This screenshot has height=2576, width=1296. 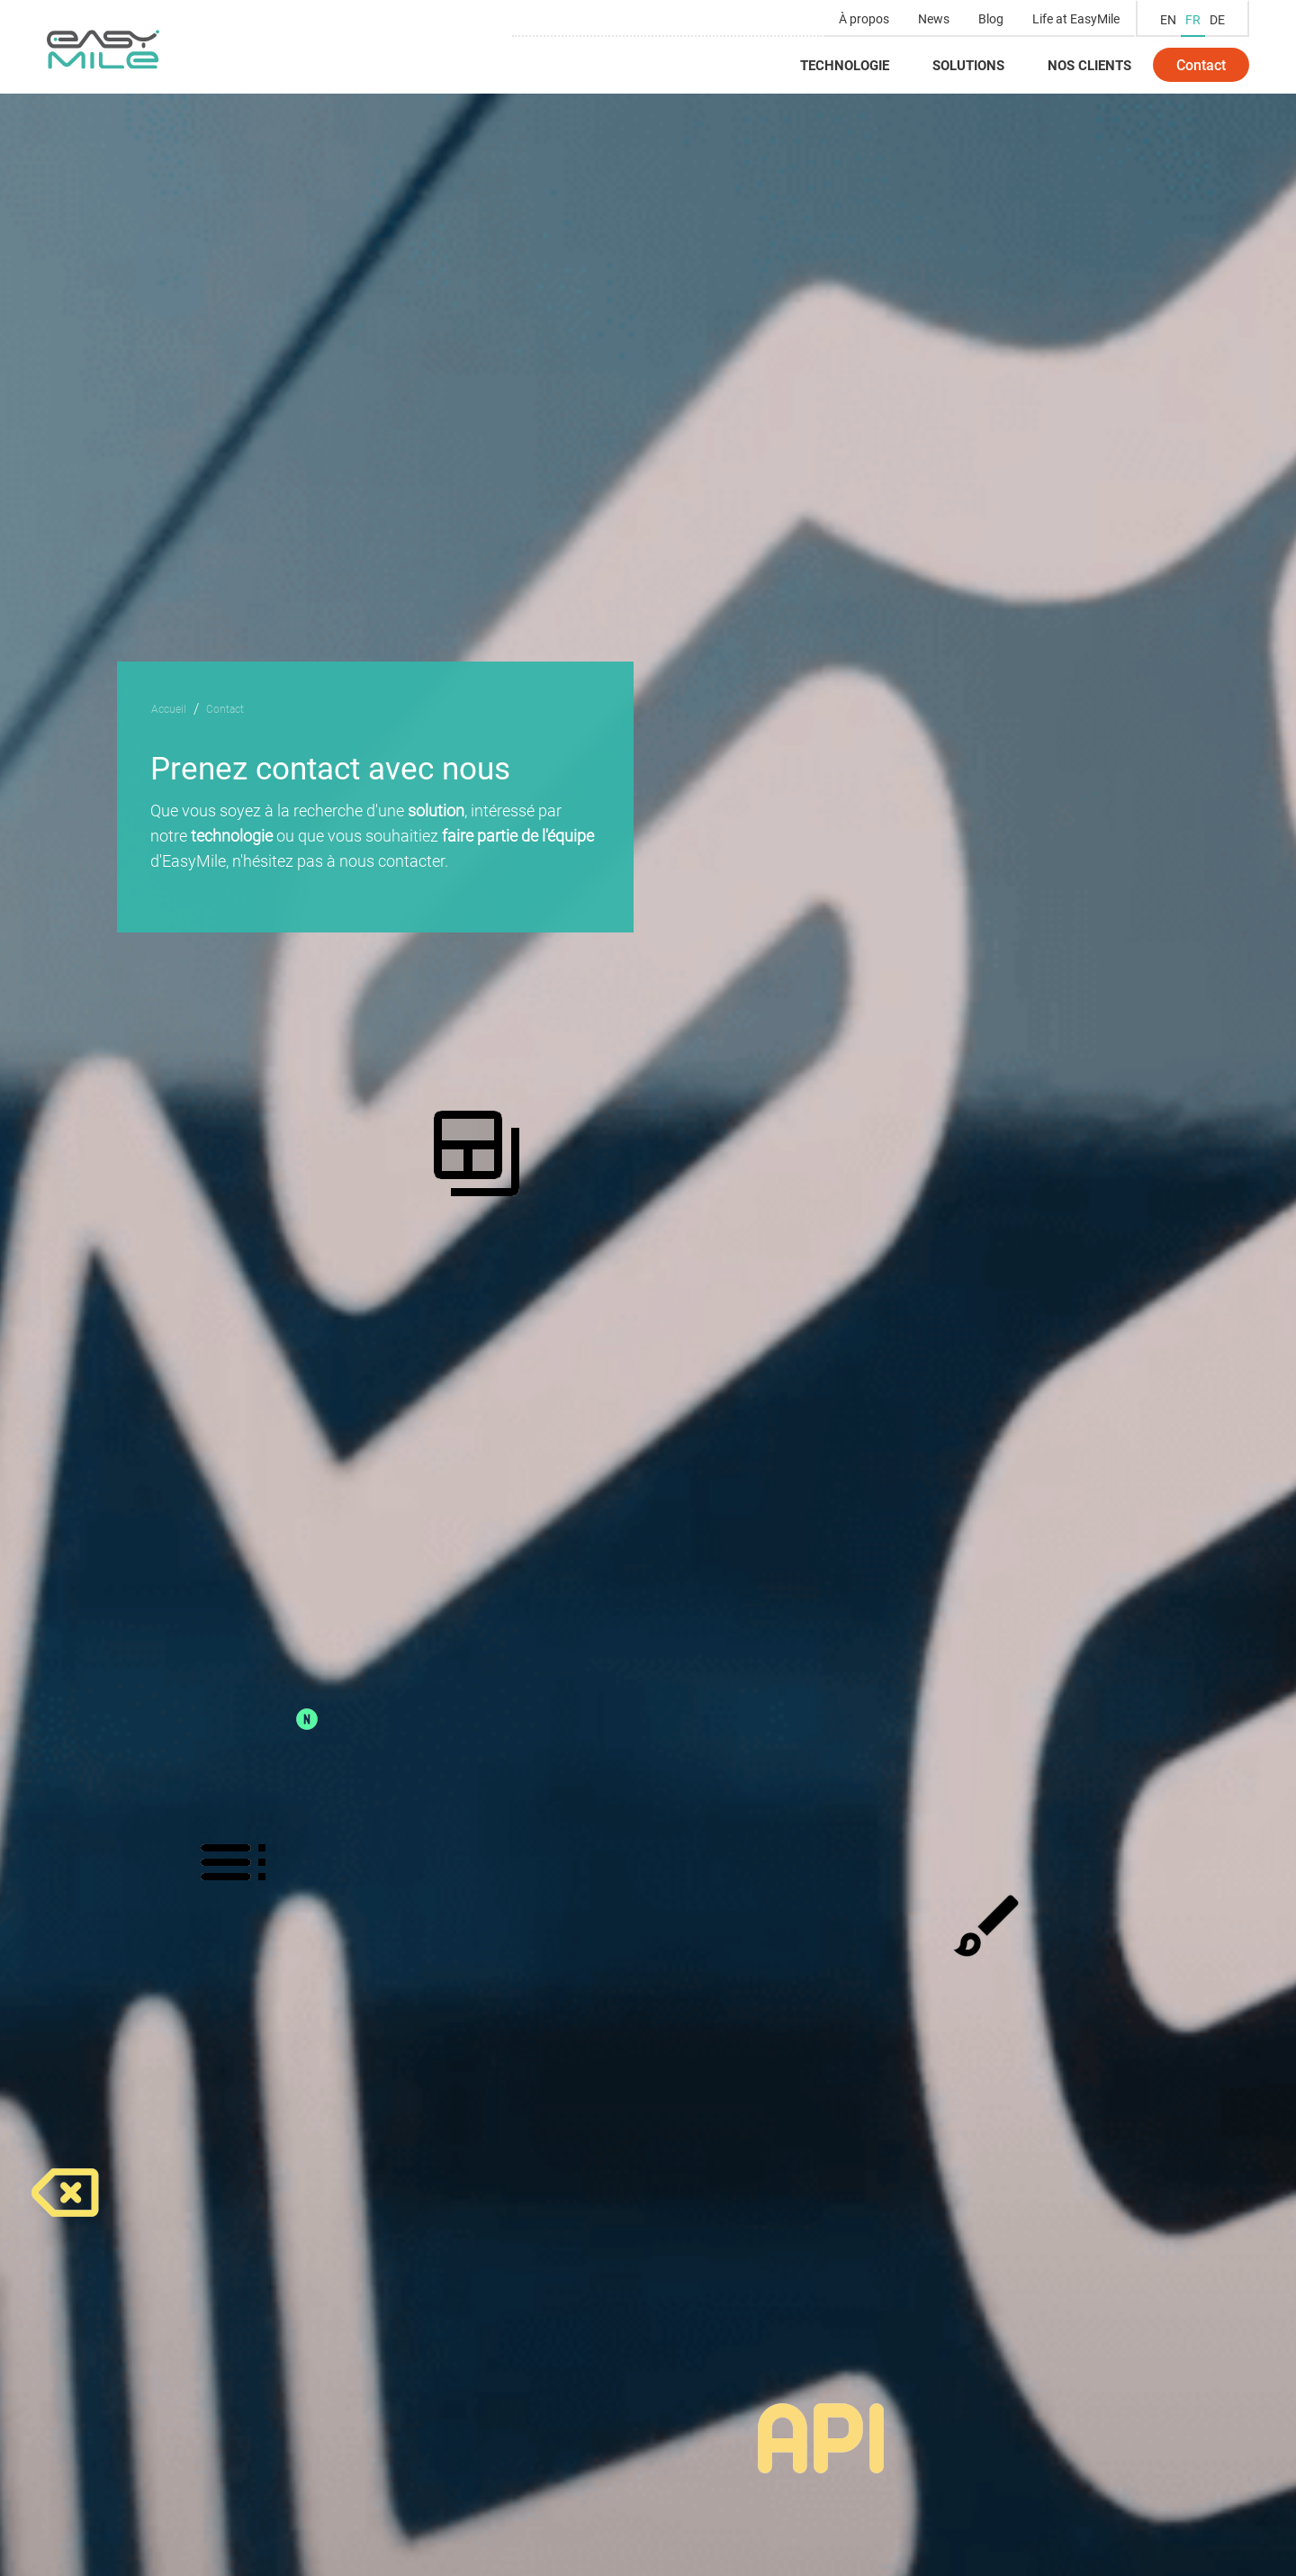 I want to click on view table of contents, so click(x=233, y=1862).